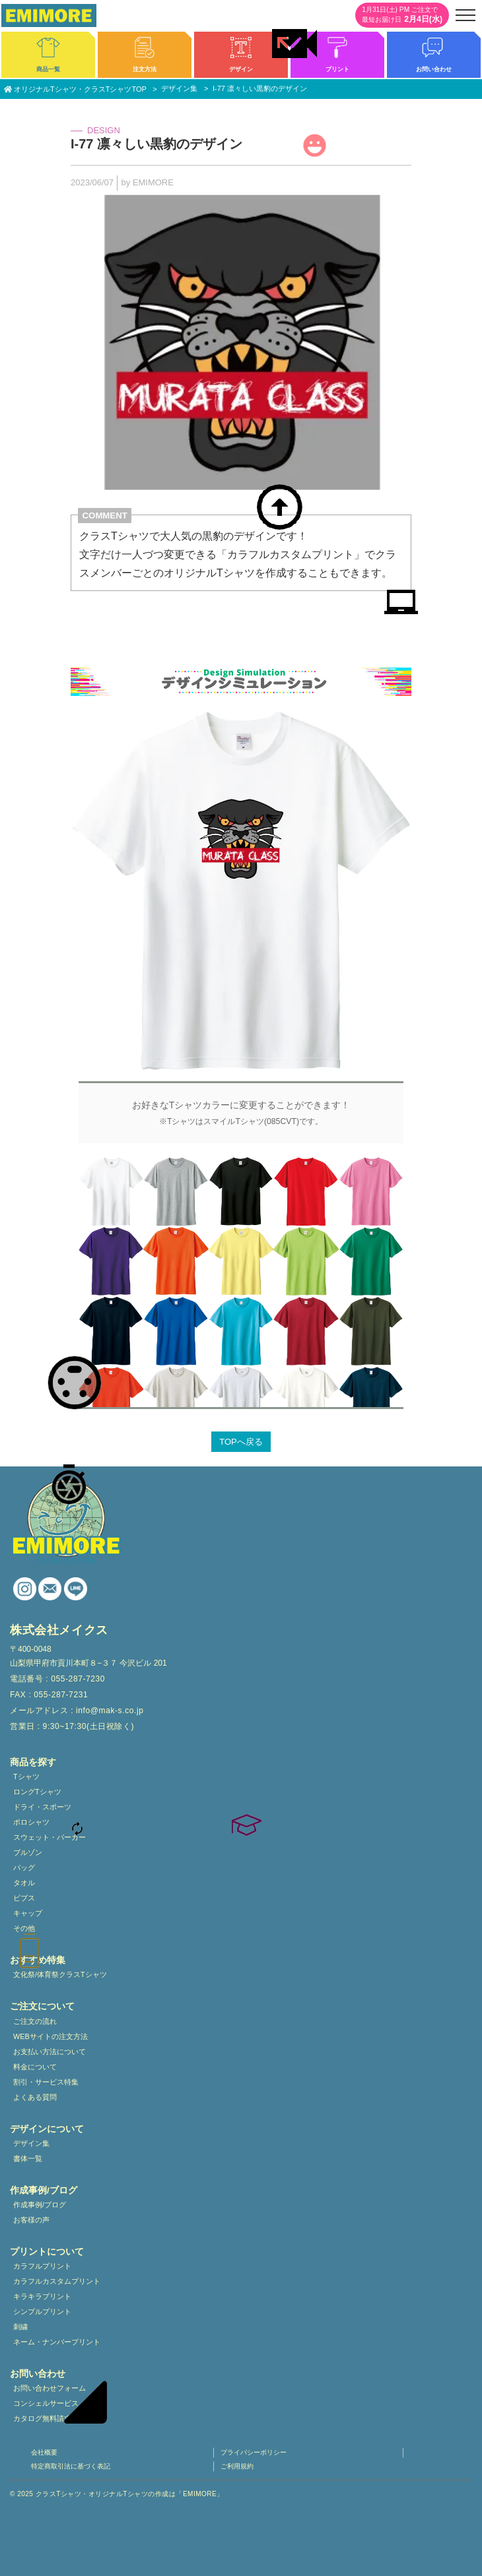 This screenshot has height=2576, width=482. What do you see at coordinates (294, 44) in the screenshot?
I see `indicates a missed video call` at bounding box center [294, 44].